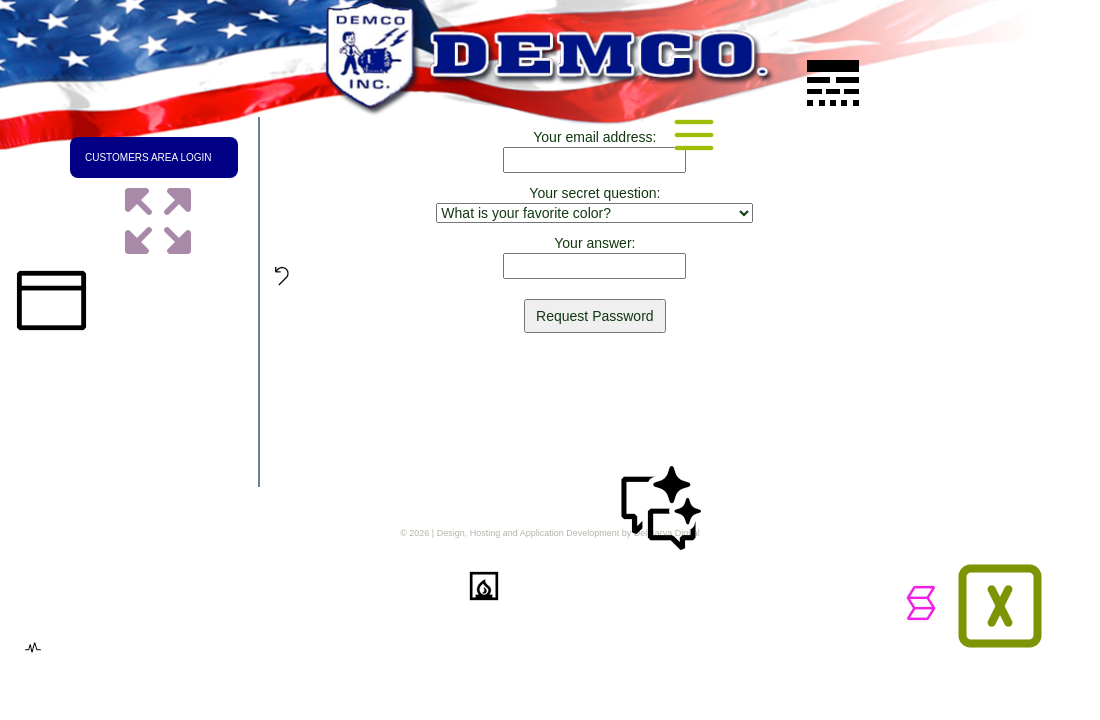  I want to click on start an AI-powered conversation, so click(658, 508).